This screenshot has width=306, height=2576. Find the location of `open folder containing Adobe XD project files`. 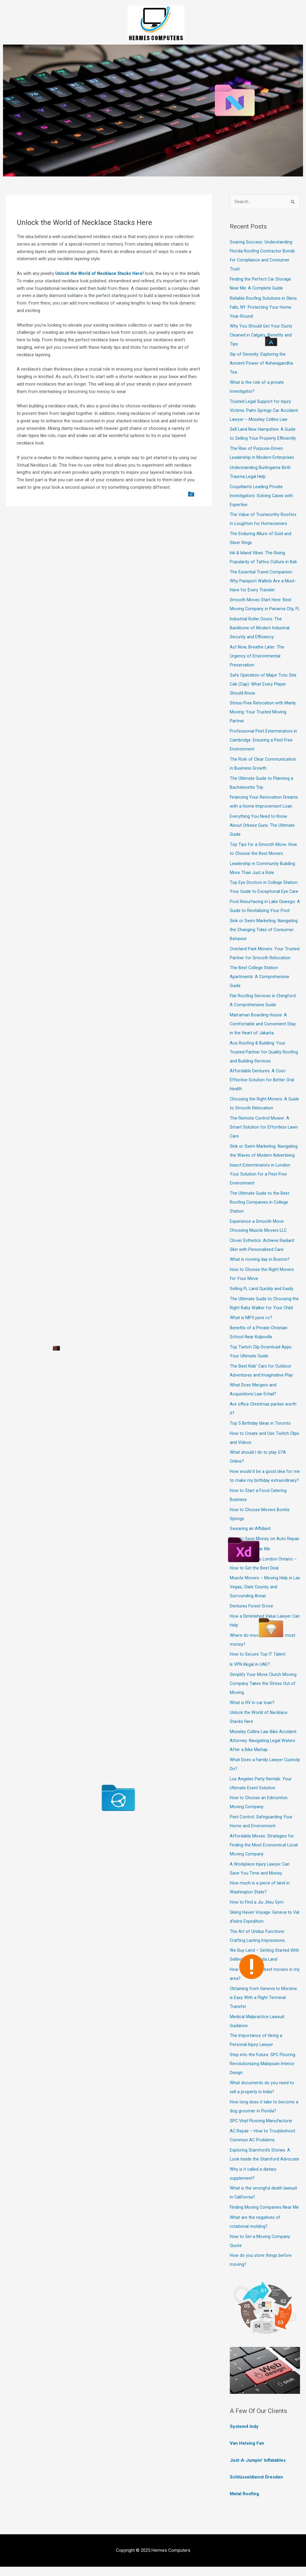

open folder containing Adobe XD project files is located at coordinates (244, 1551).